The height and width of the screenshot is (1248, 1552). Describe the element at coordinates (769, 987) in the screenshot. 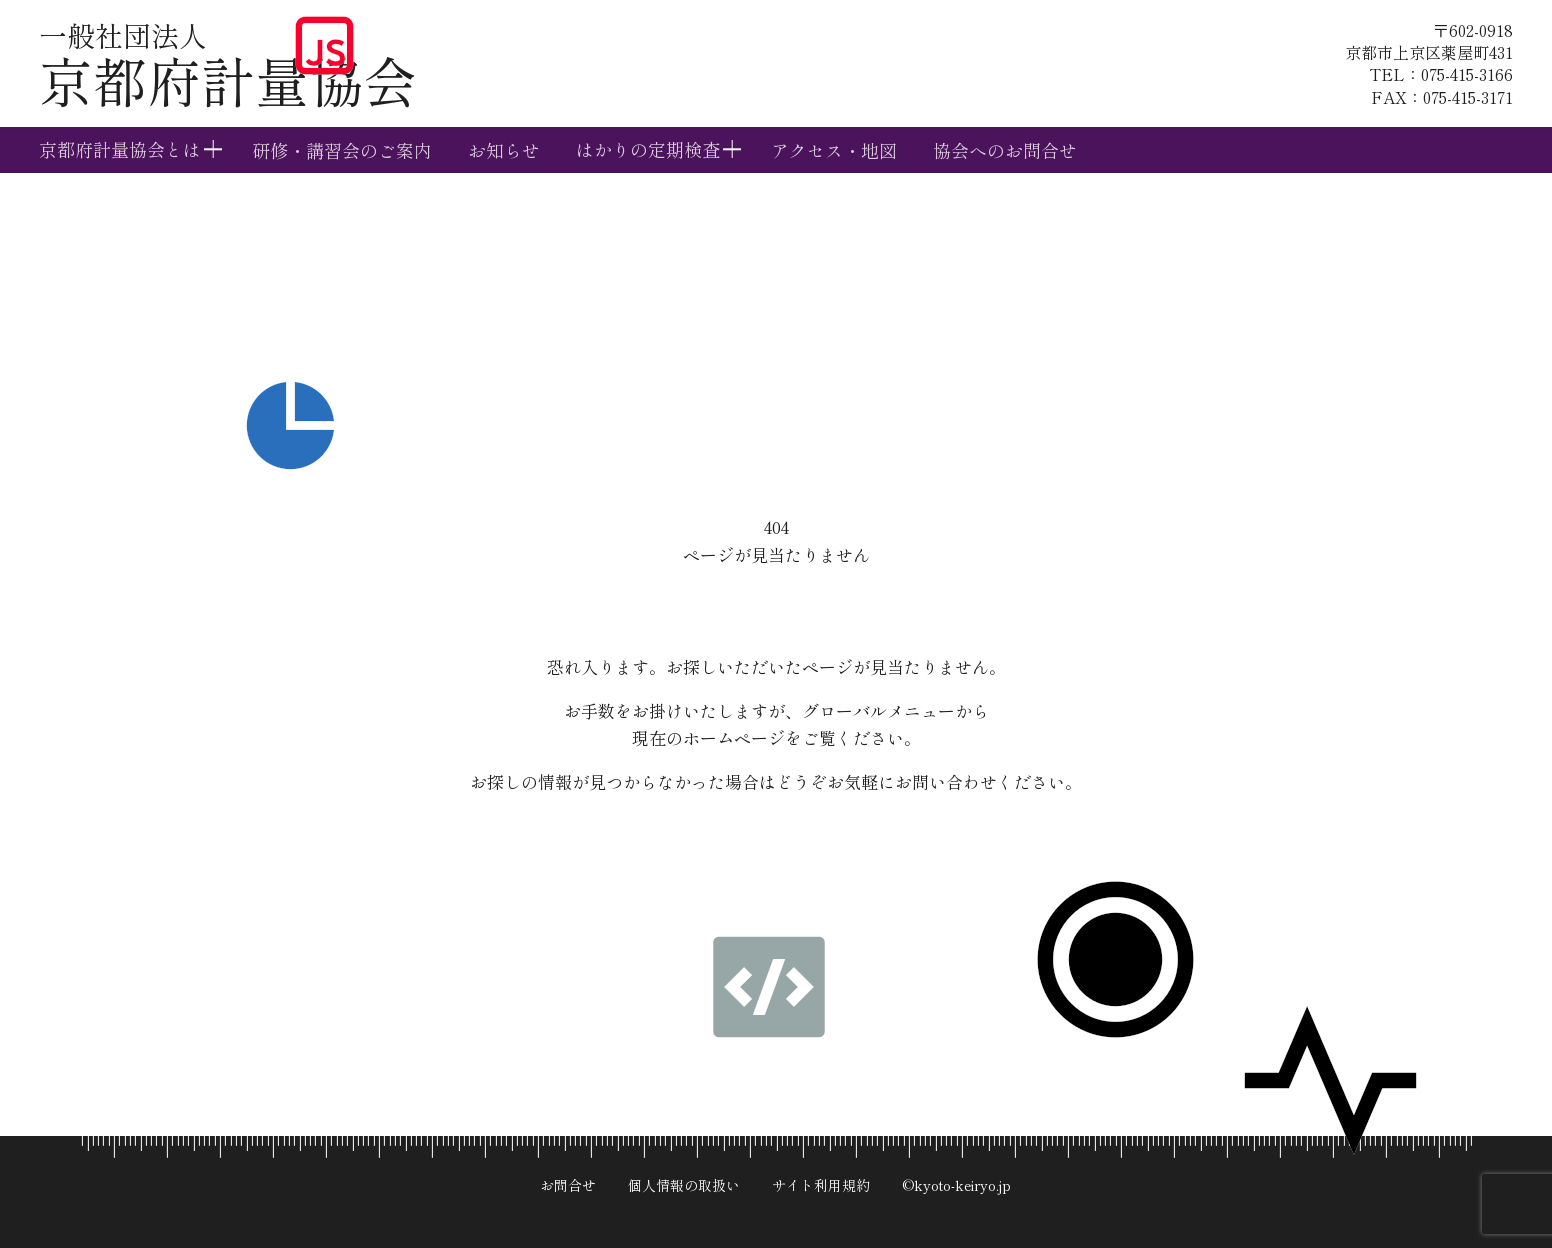

I see `open code editor or development tools` at that location.